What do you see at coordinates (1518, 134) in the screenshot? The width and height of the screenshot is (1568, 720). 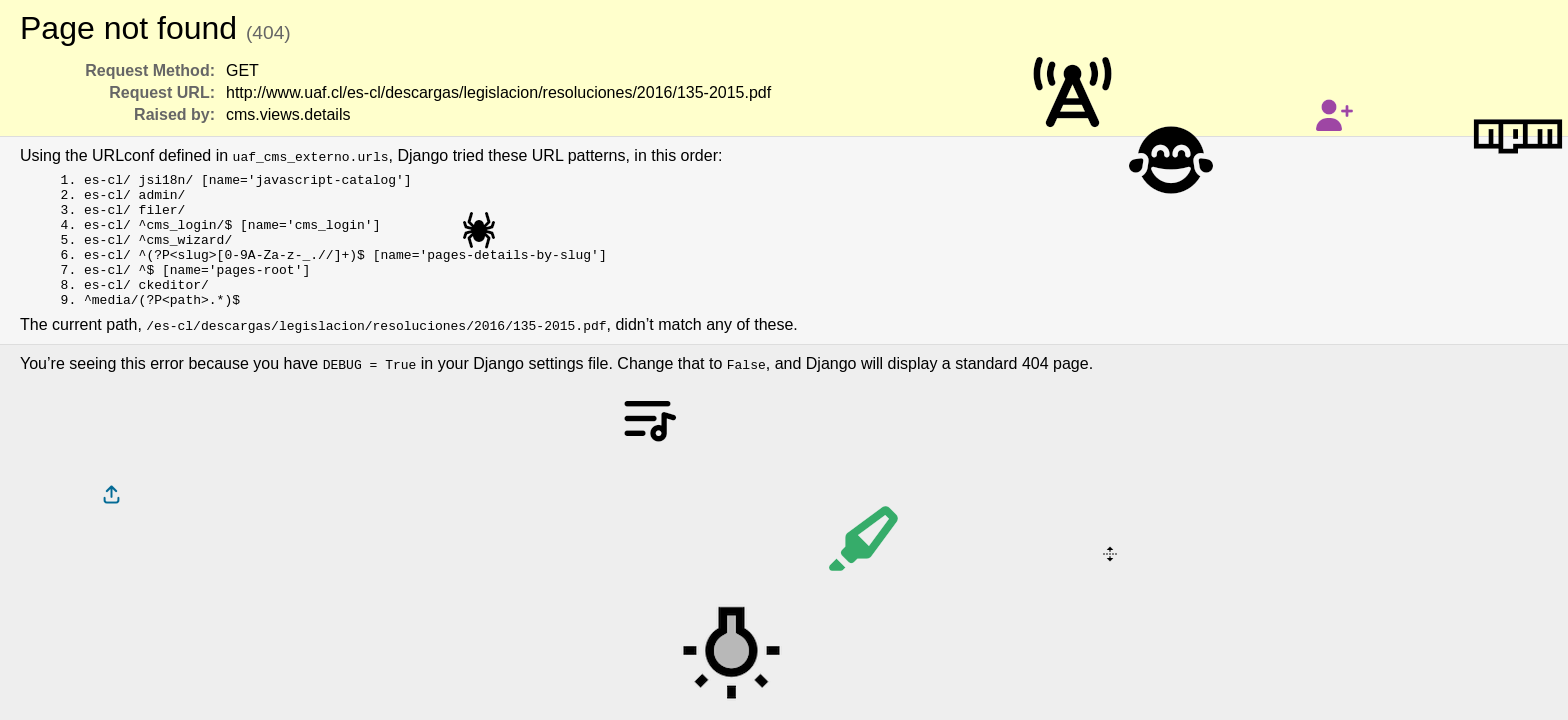 I see `npm package manager logo` at bounding box center [1518, 134].